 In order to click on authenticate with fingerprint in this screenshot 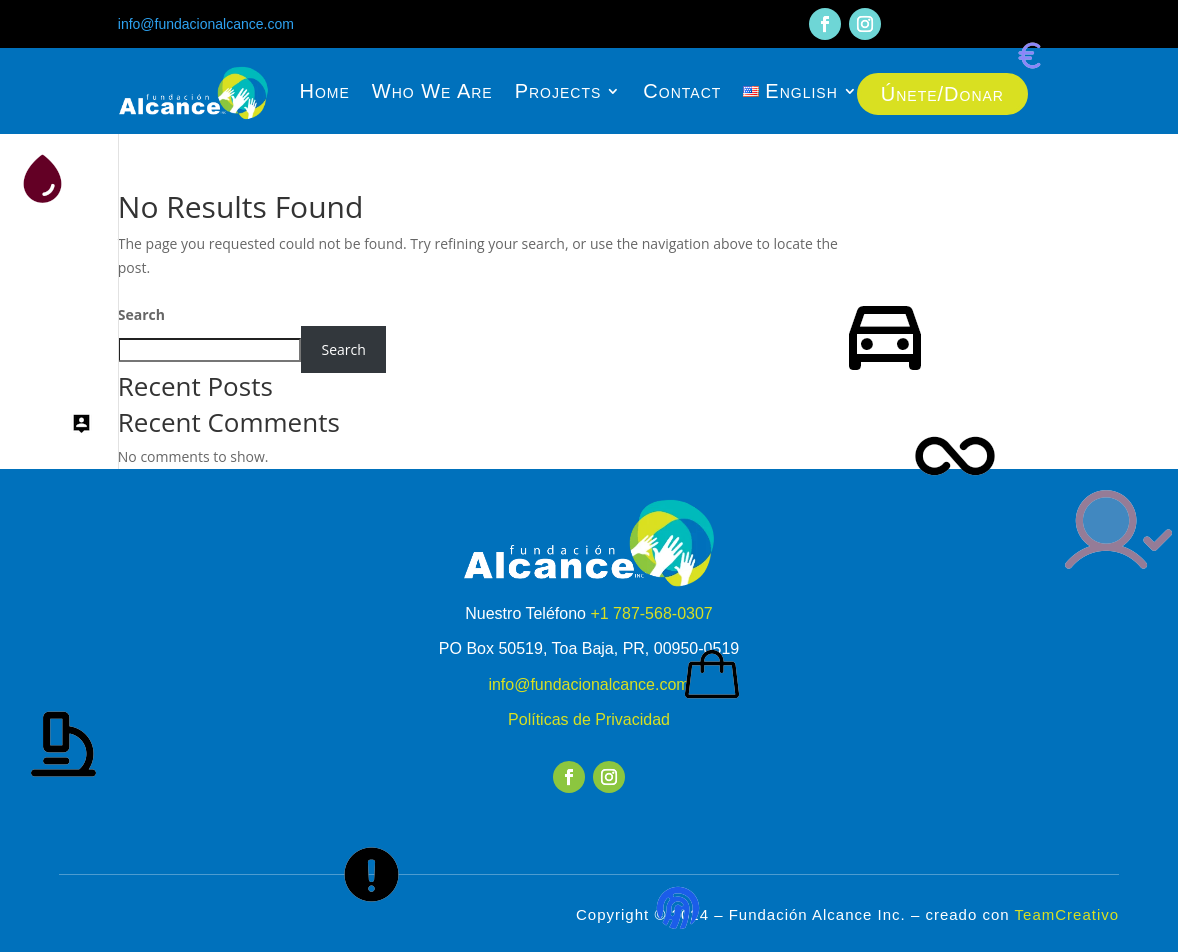, I will do `click(678, 908)`.